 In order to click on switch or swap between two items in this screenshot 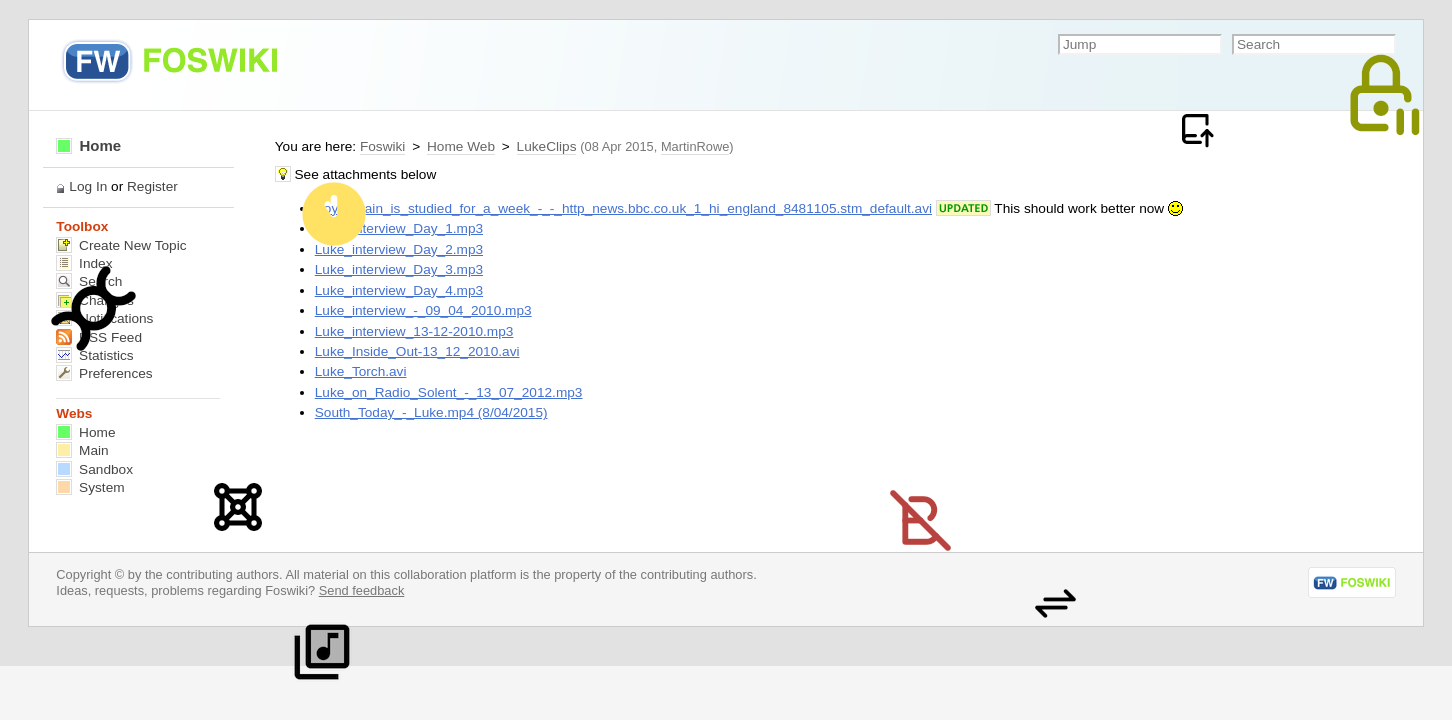, I will do `click(1055, 603)`.